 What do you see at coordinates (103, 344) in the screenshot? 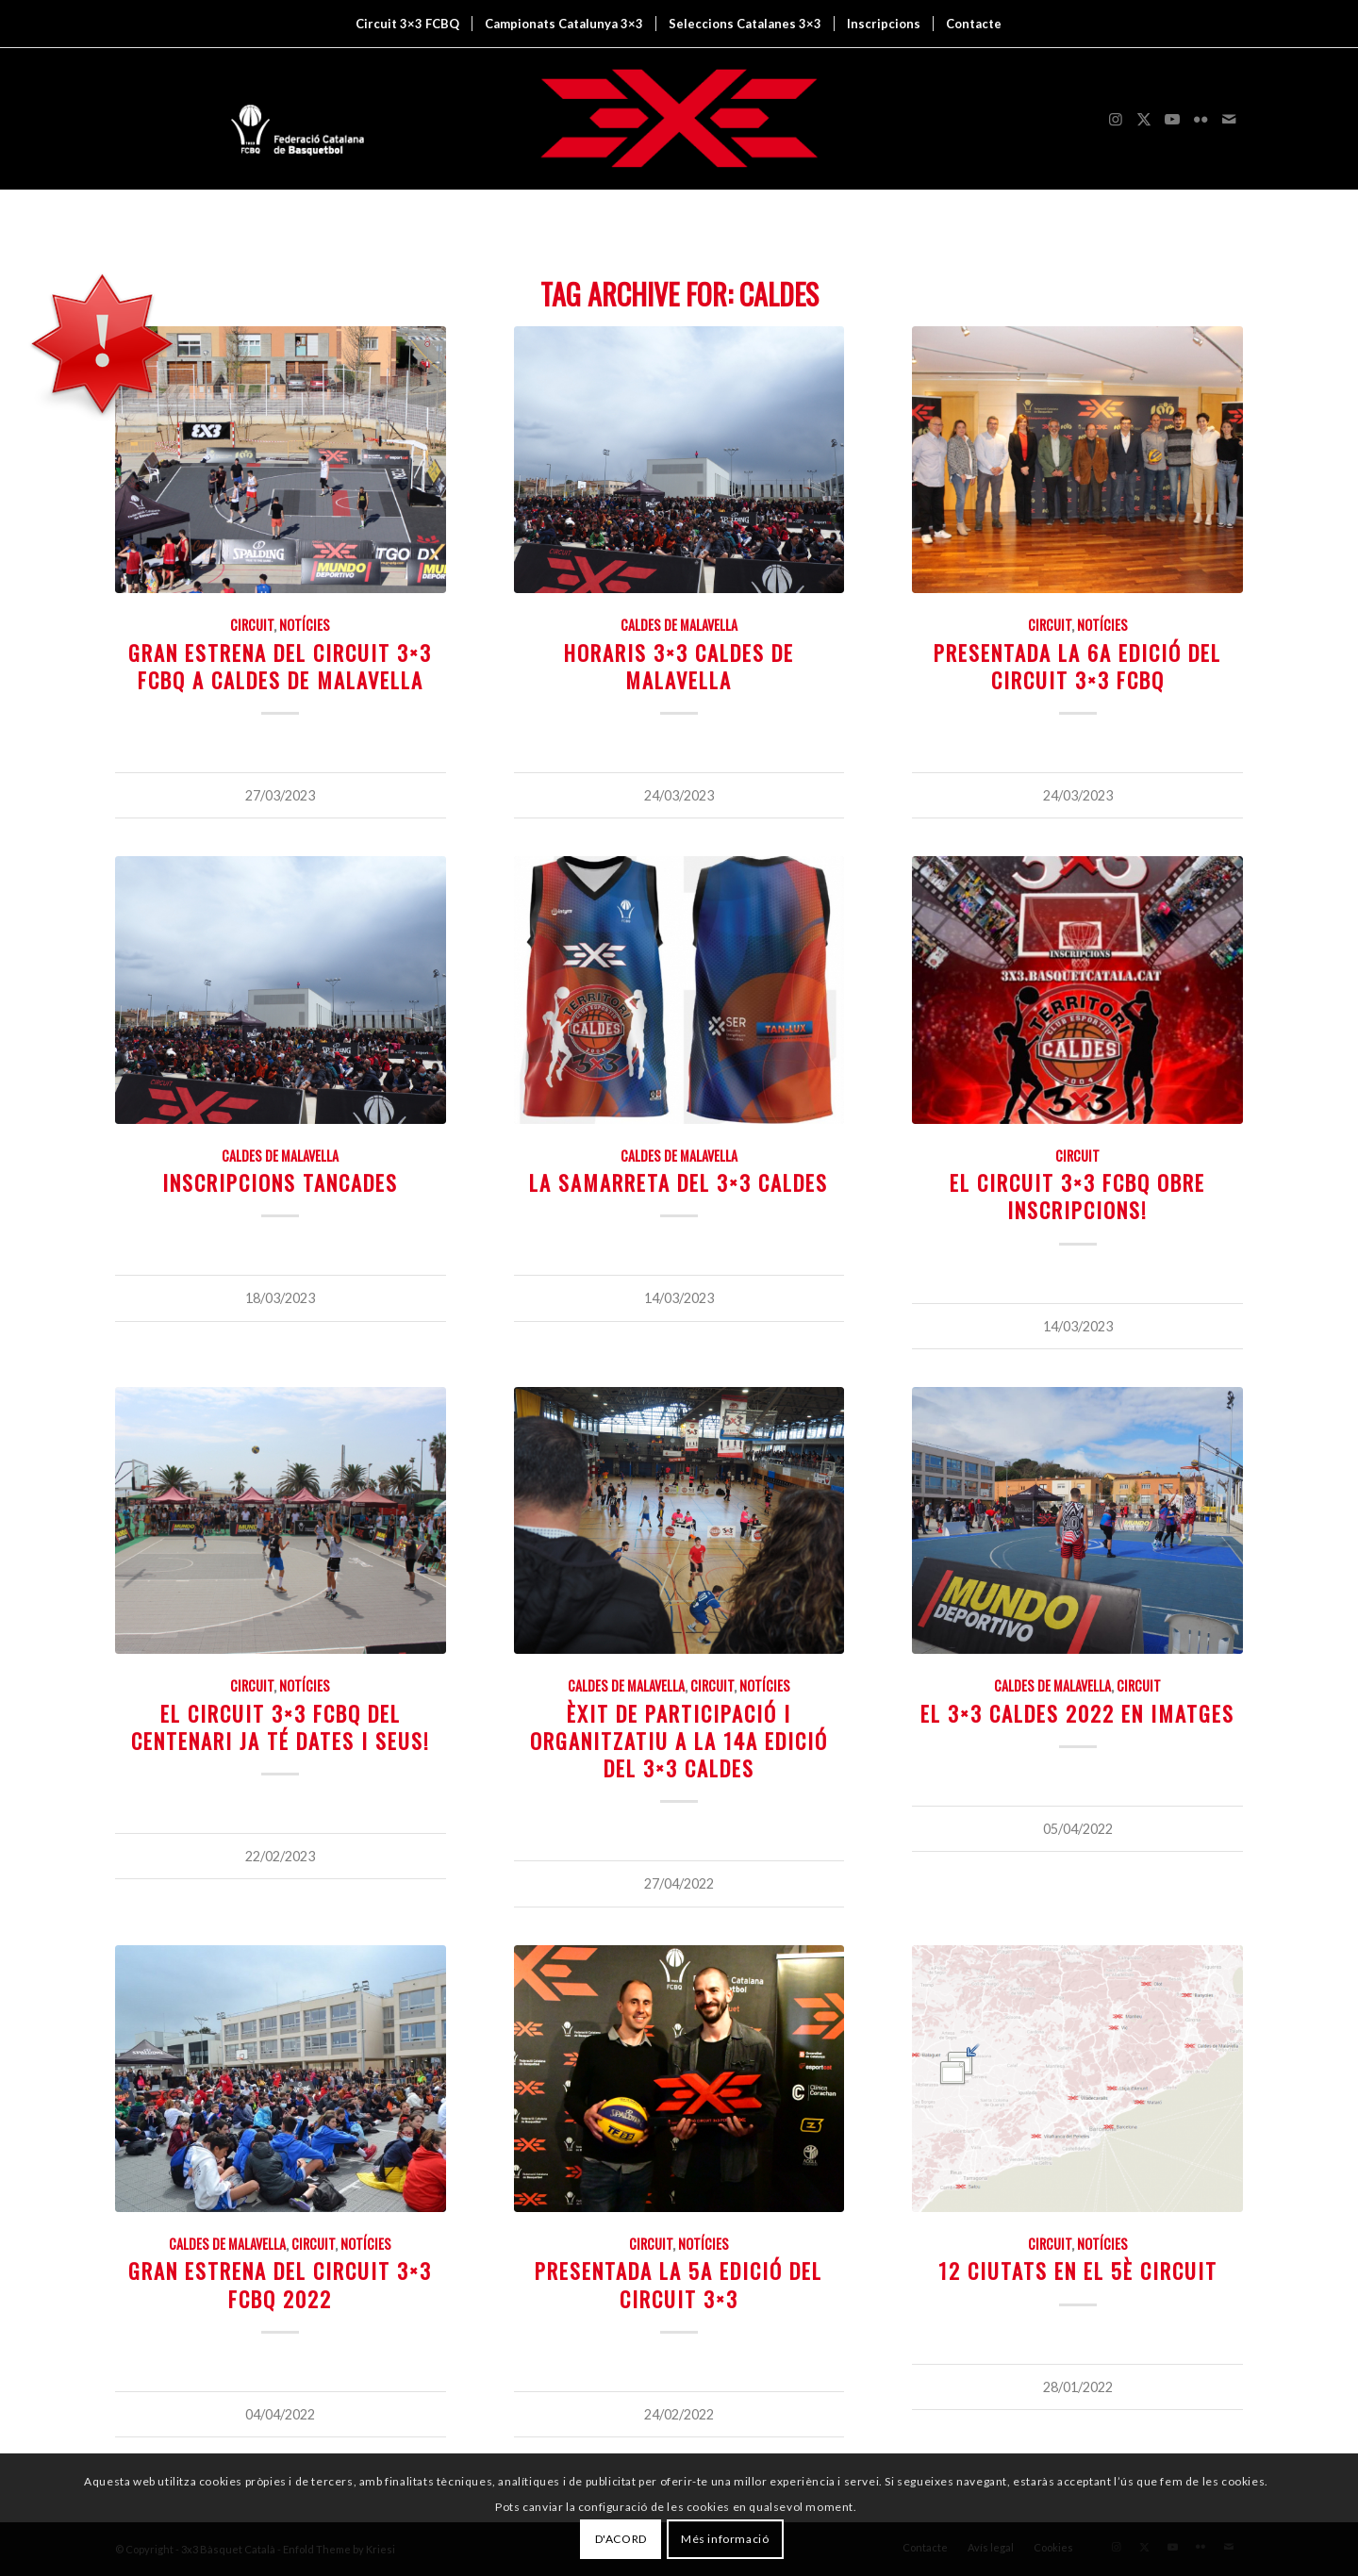
I see `indicates a critical software update is available` at bounding box center [103, 344].